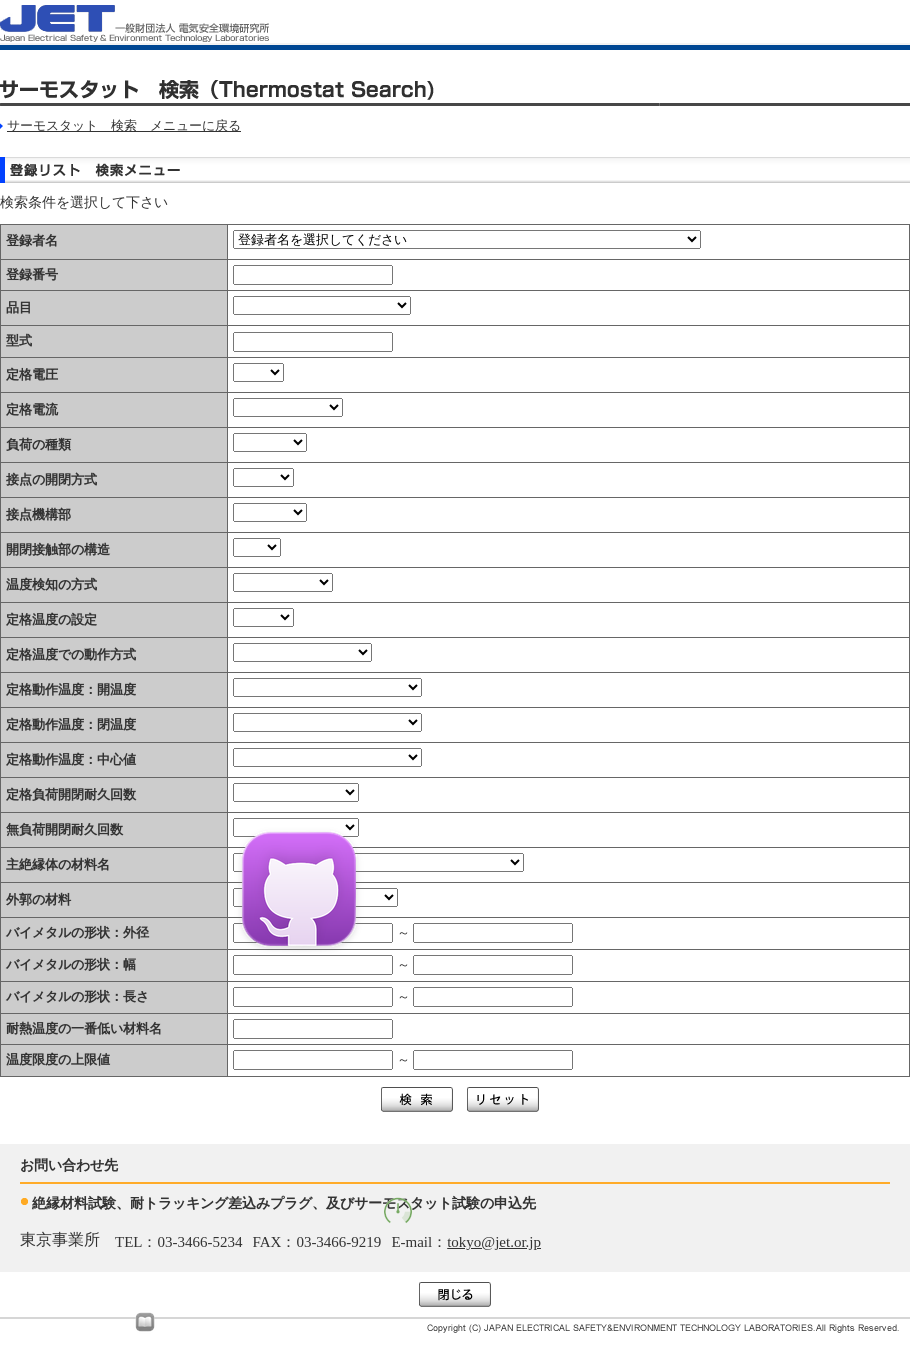  Describe the element at coordinates (398, 1210) in the screenshot. I see `view system performance metrics` at that location.